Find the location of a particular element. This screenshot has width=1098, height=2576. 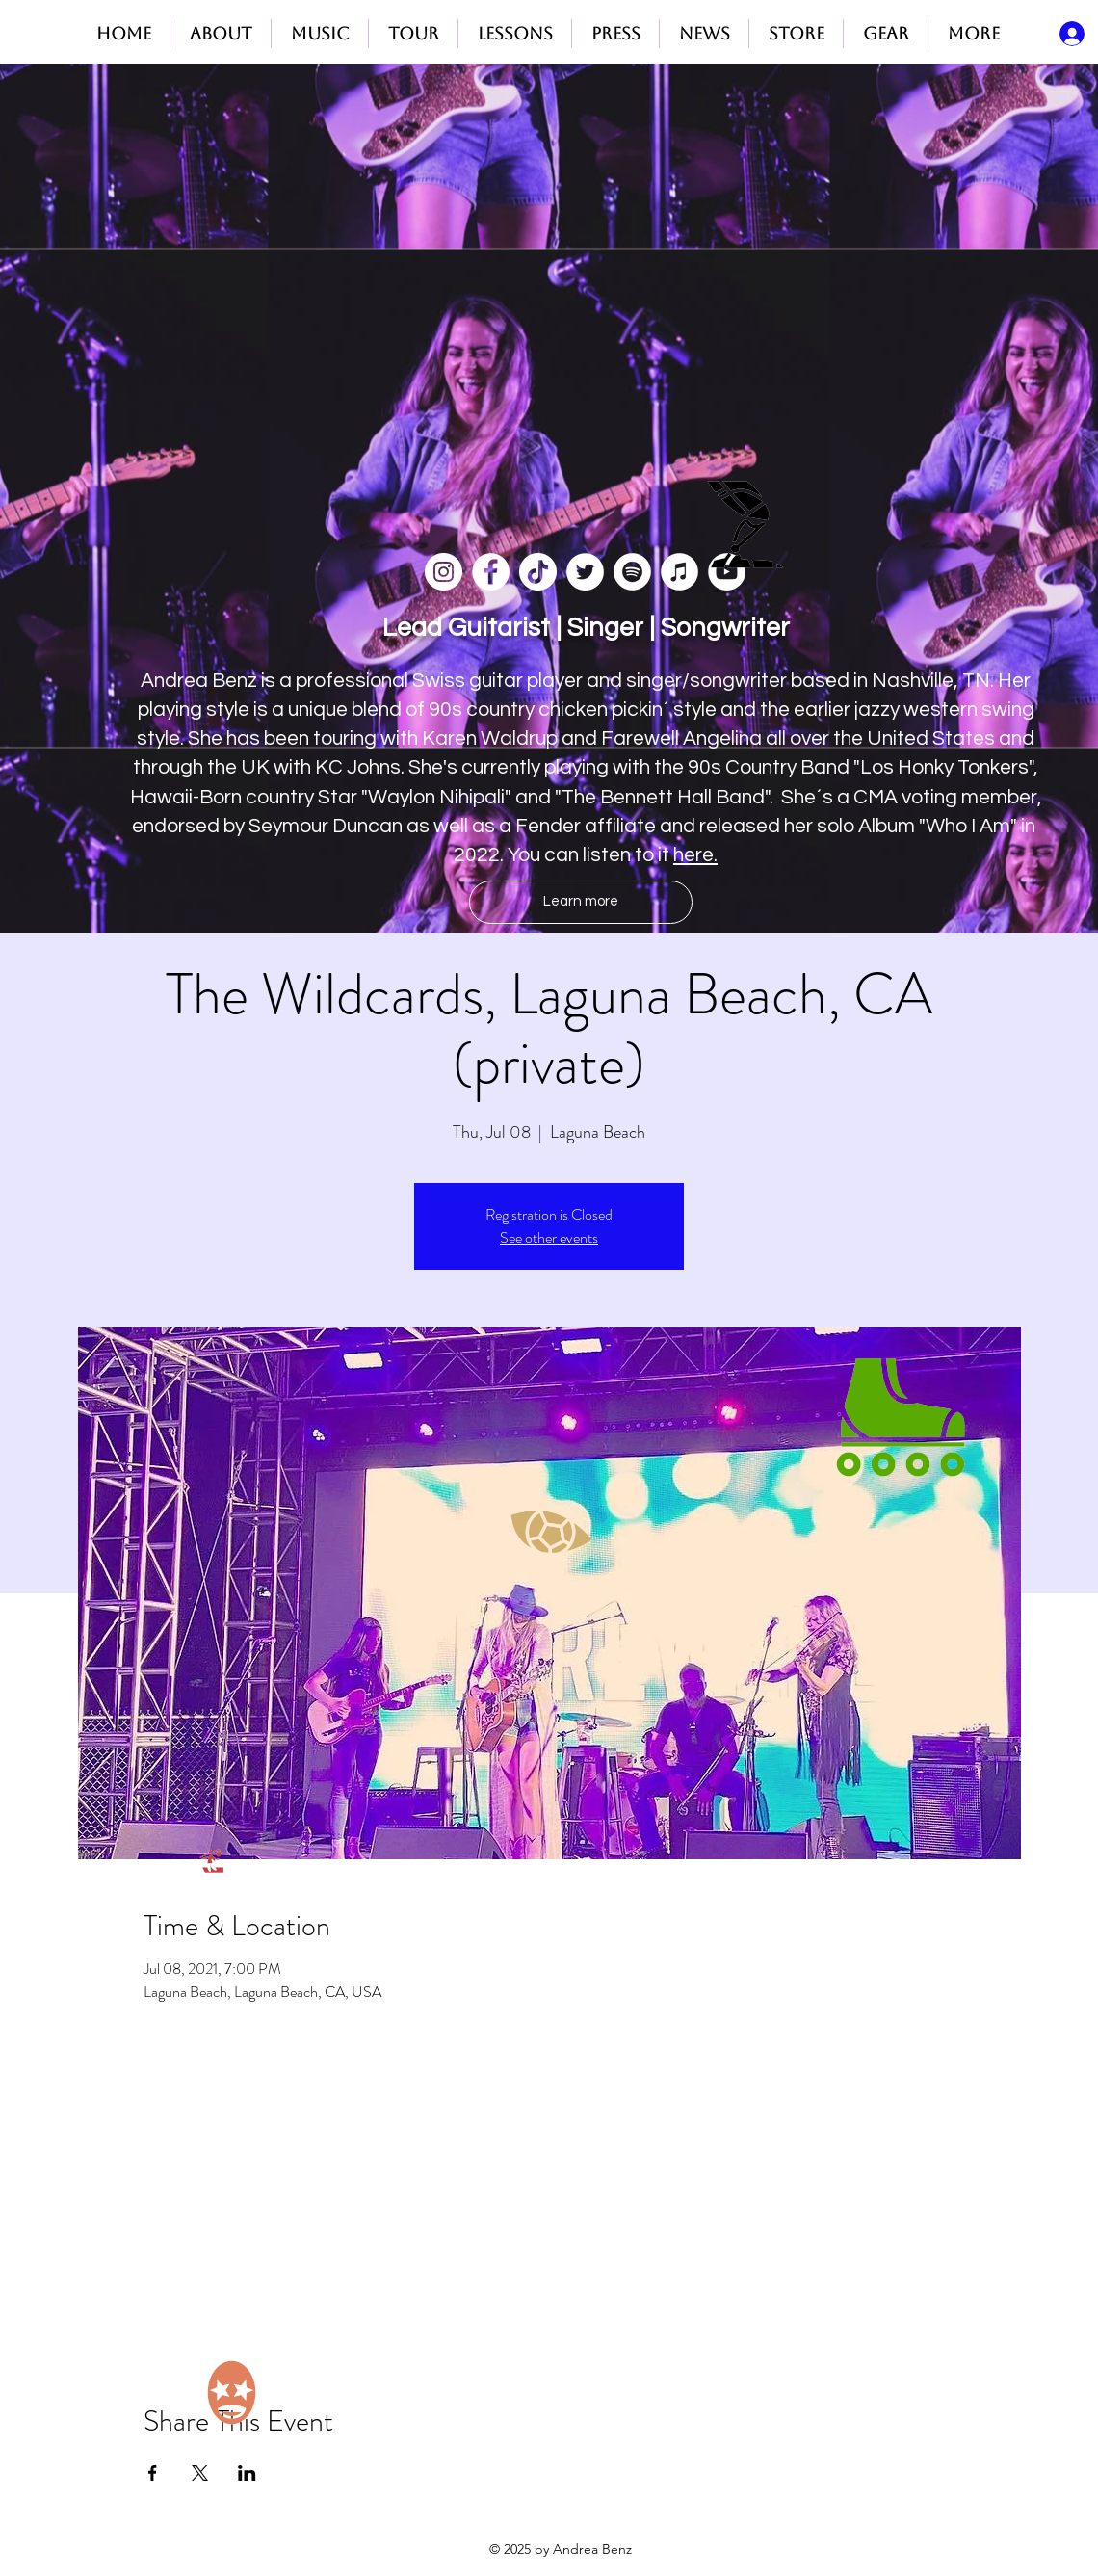

select robotic leg equipment or upgrade is located at coordinates (745, 525).